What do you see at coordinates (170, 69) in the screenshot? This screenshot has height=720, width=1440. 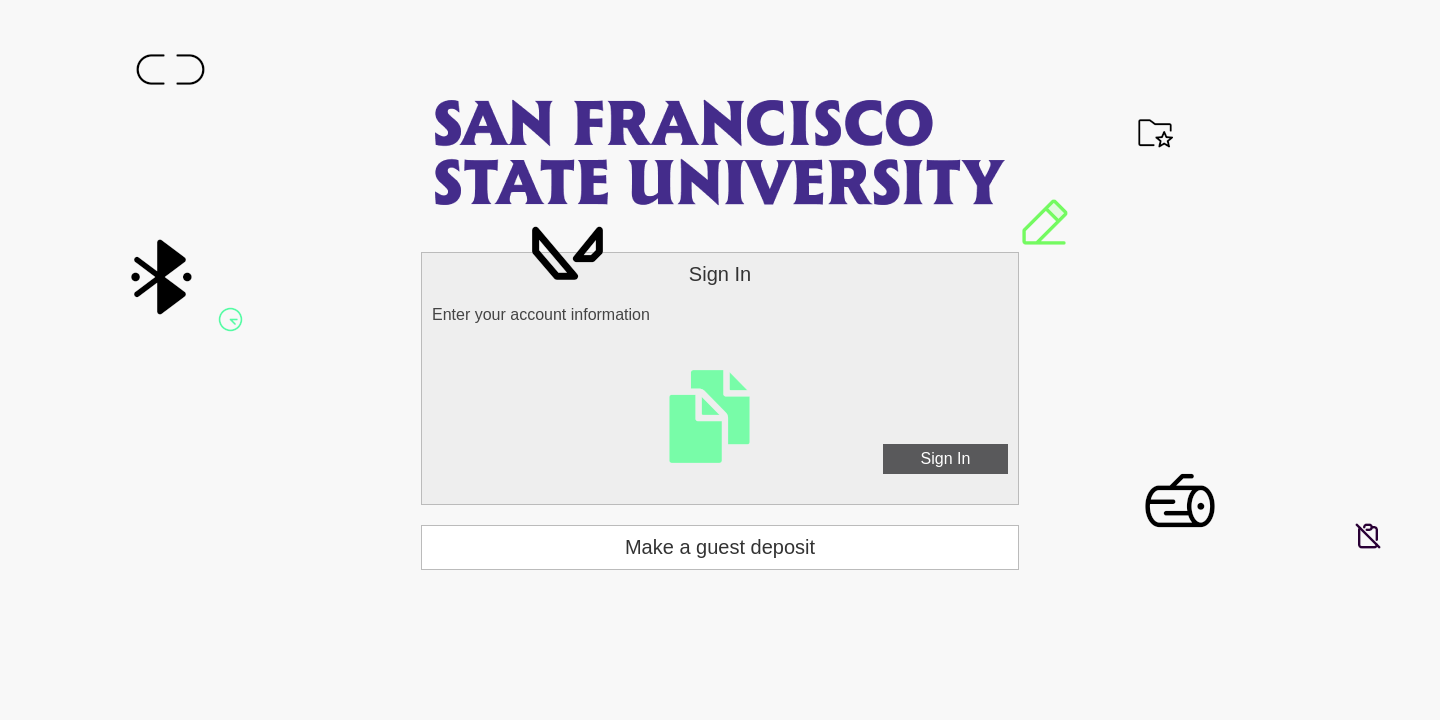 I see `unlink or disconnect a linked item` at bounding box center [170, 69].